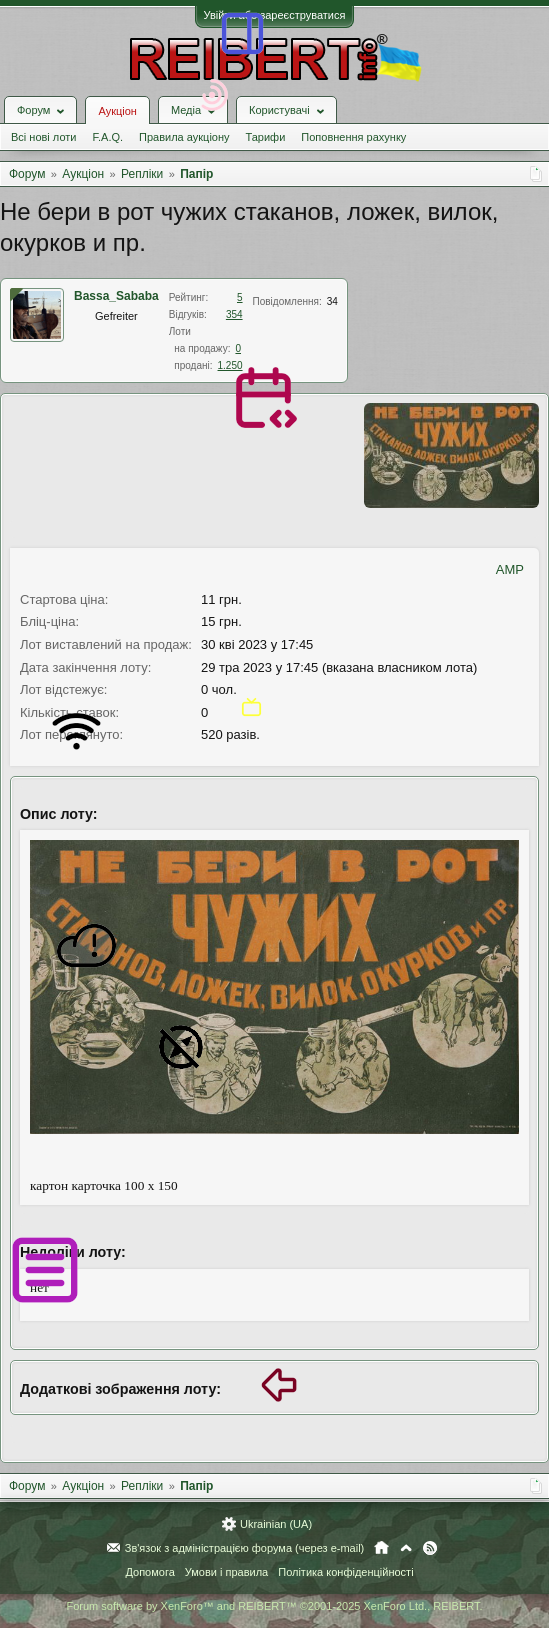 The width and height of the screenshot is (549, 1628). Describe the element at coordinates (263, 397) in the screenshot. I see `view or manage scheduled code deployments` at that location.